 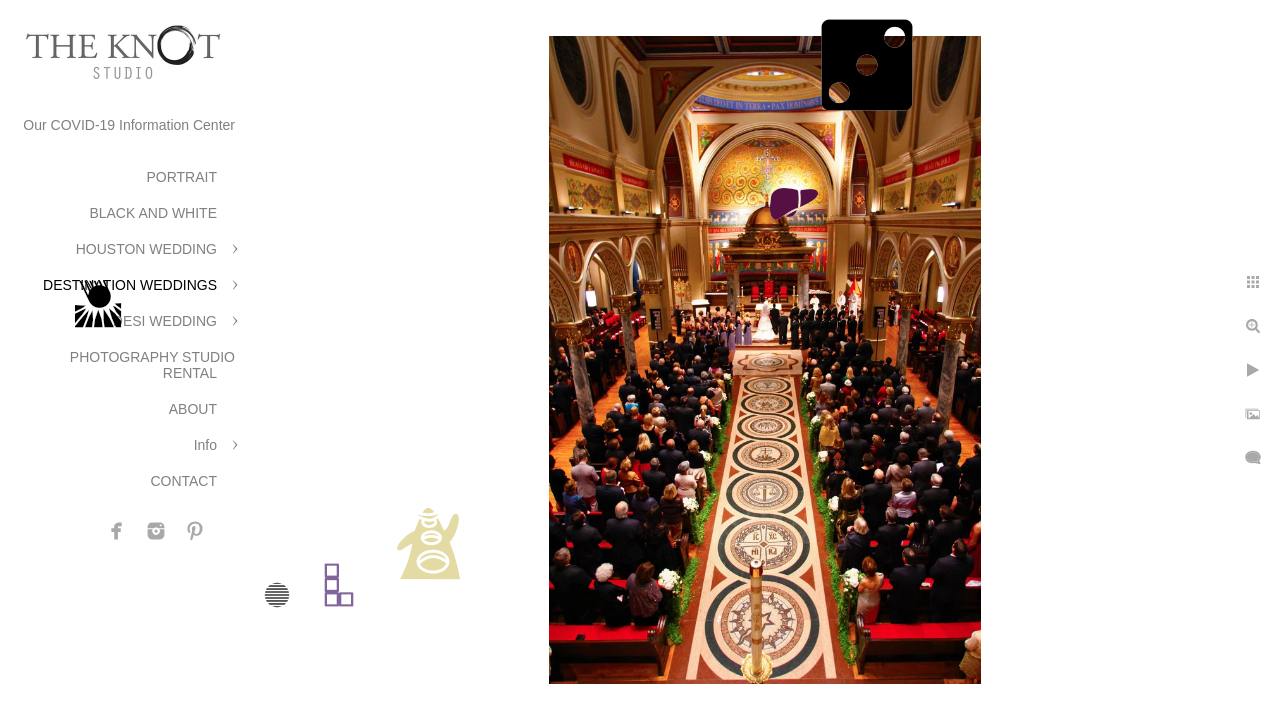 I want to click on view liver health information, so click(x=794, y=204).